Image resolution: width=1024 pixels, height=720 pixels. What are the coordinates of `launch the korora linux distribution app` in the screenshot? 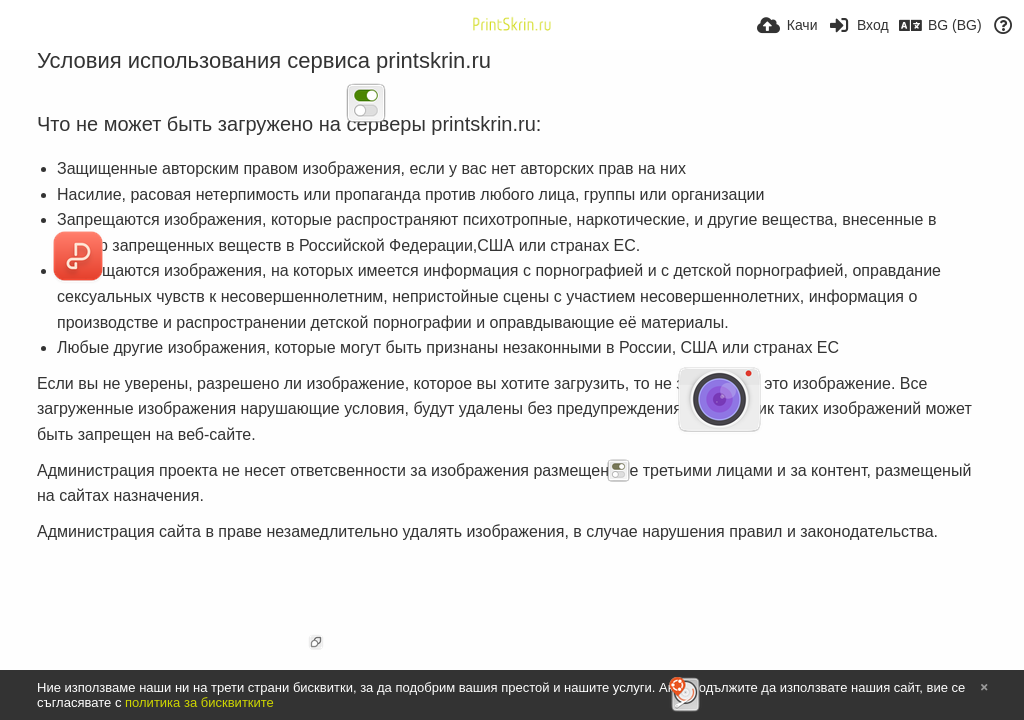 It's located at (316, 642).